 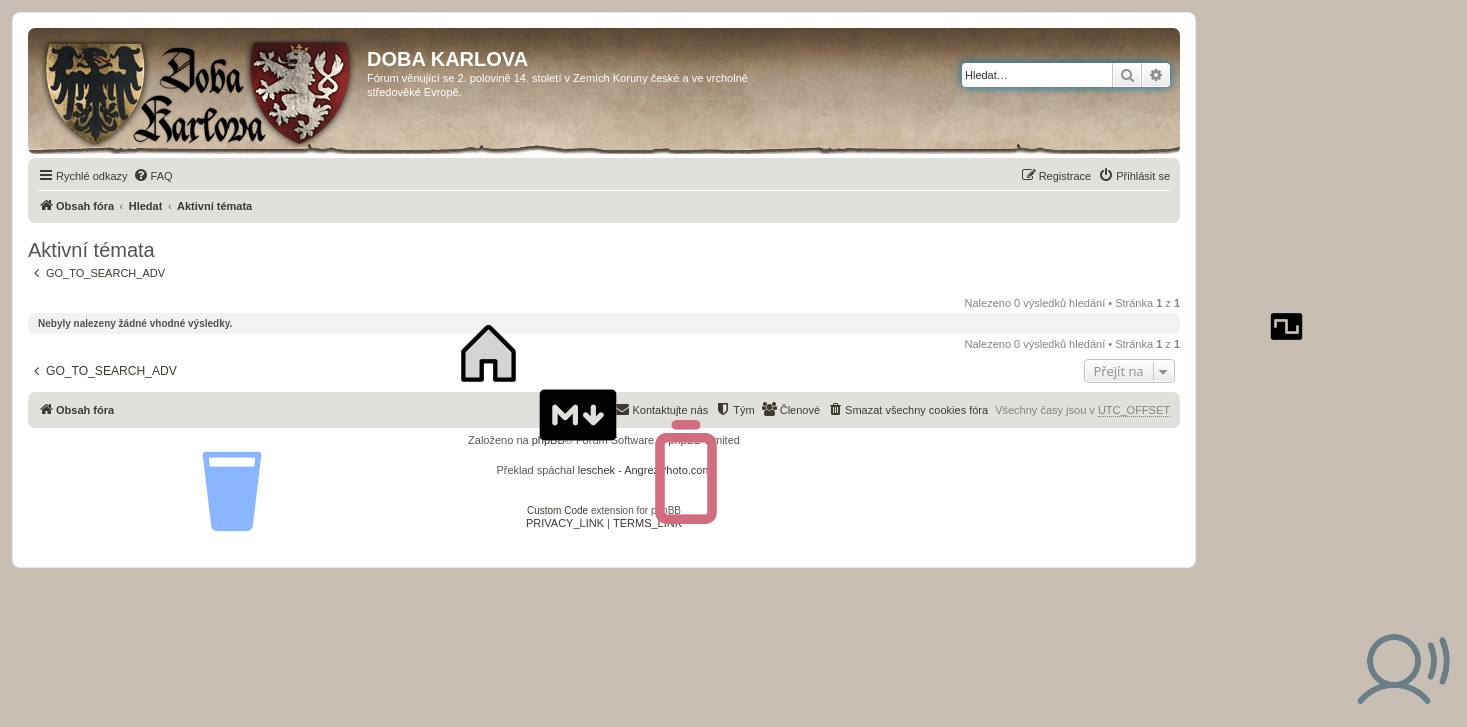 I want to click on user is speaking or broadcasting audio, so click(x=1402, y=669).